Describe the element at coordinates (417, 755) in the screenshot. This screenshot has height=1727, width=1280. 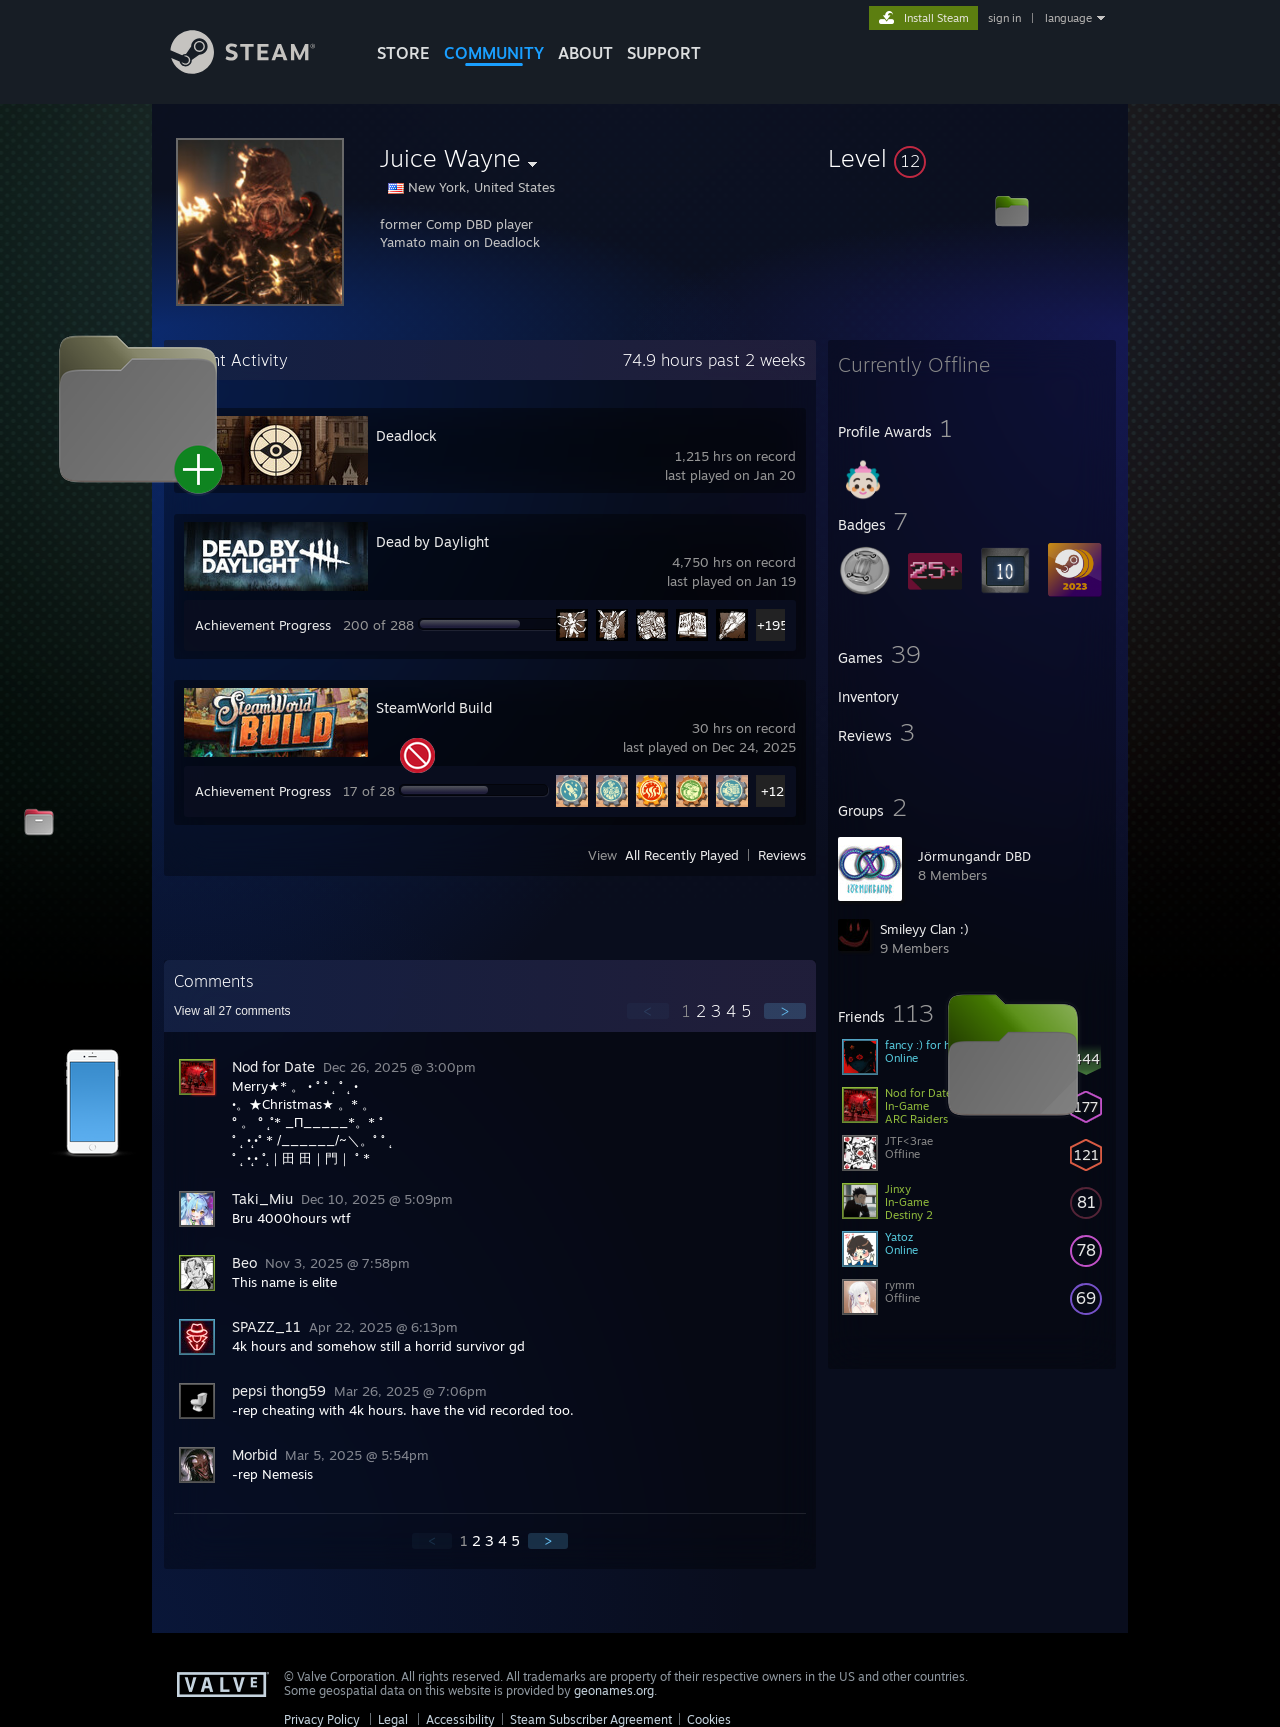
I see `delete or remove selected item` at that location.